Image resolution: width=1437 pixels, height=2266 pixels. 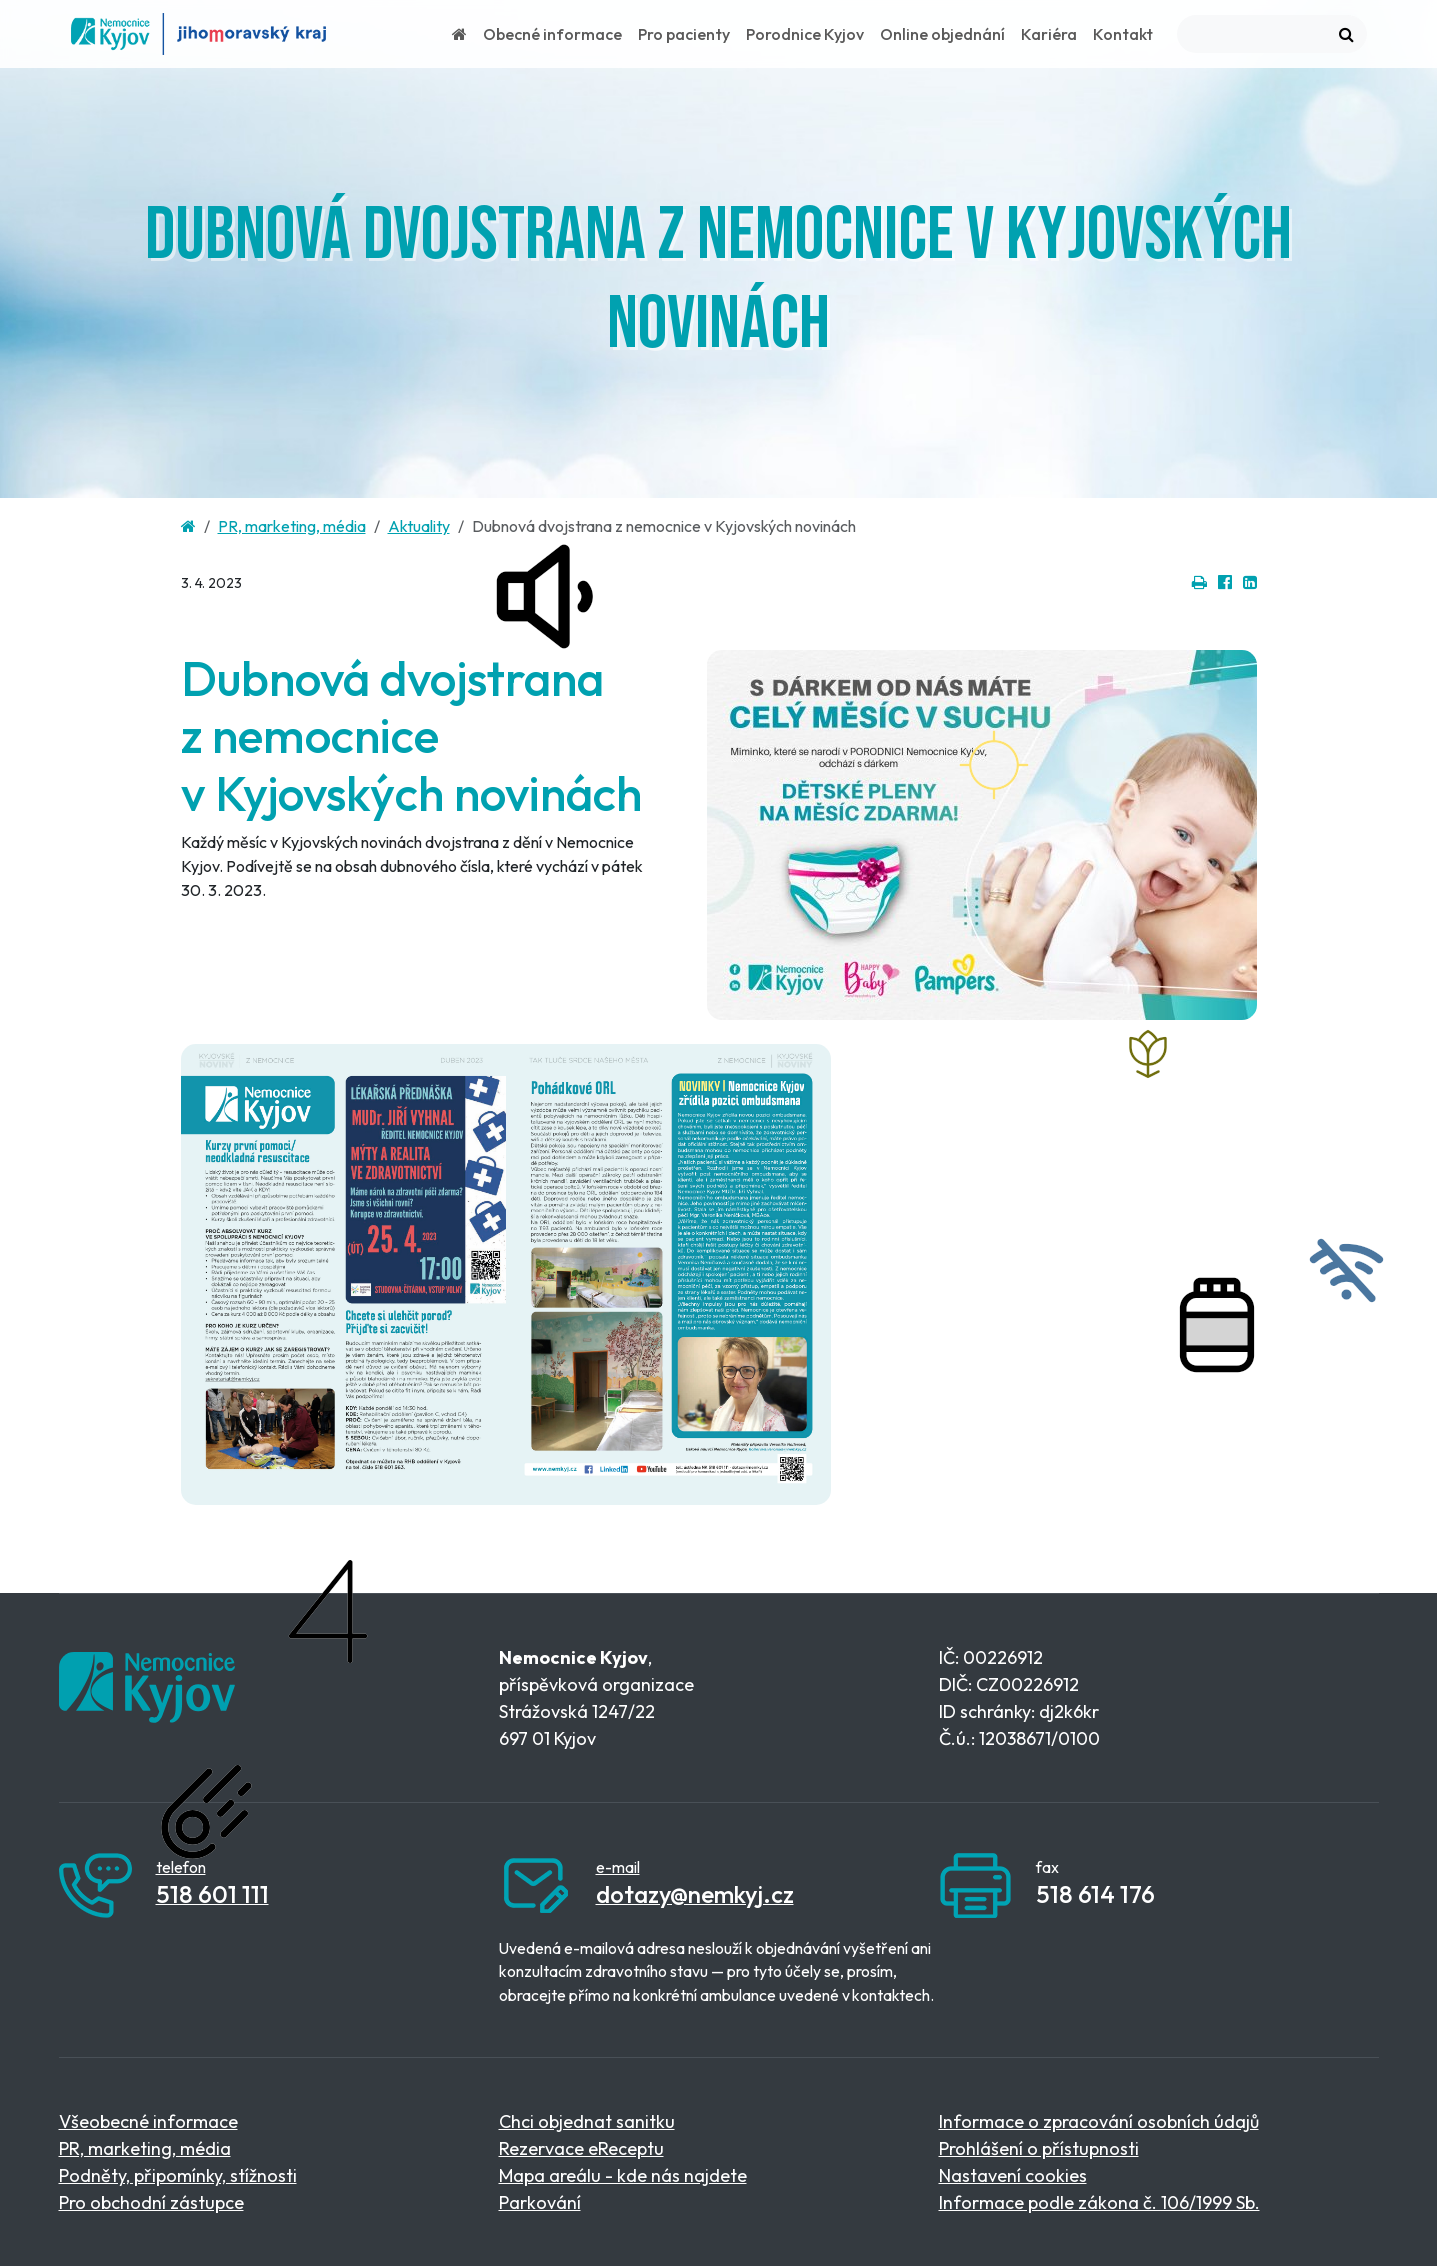 I want to click on indicates no wifi connection available, so click(x=1346, y=1270).